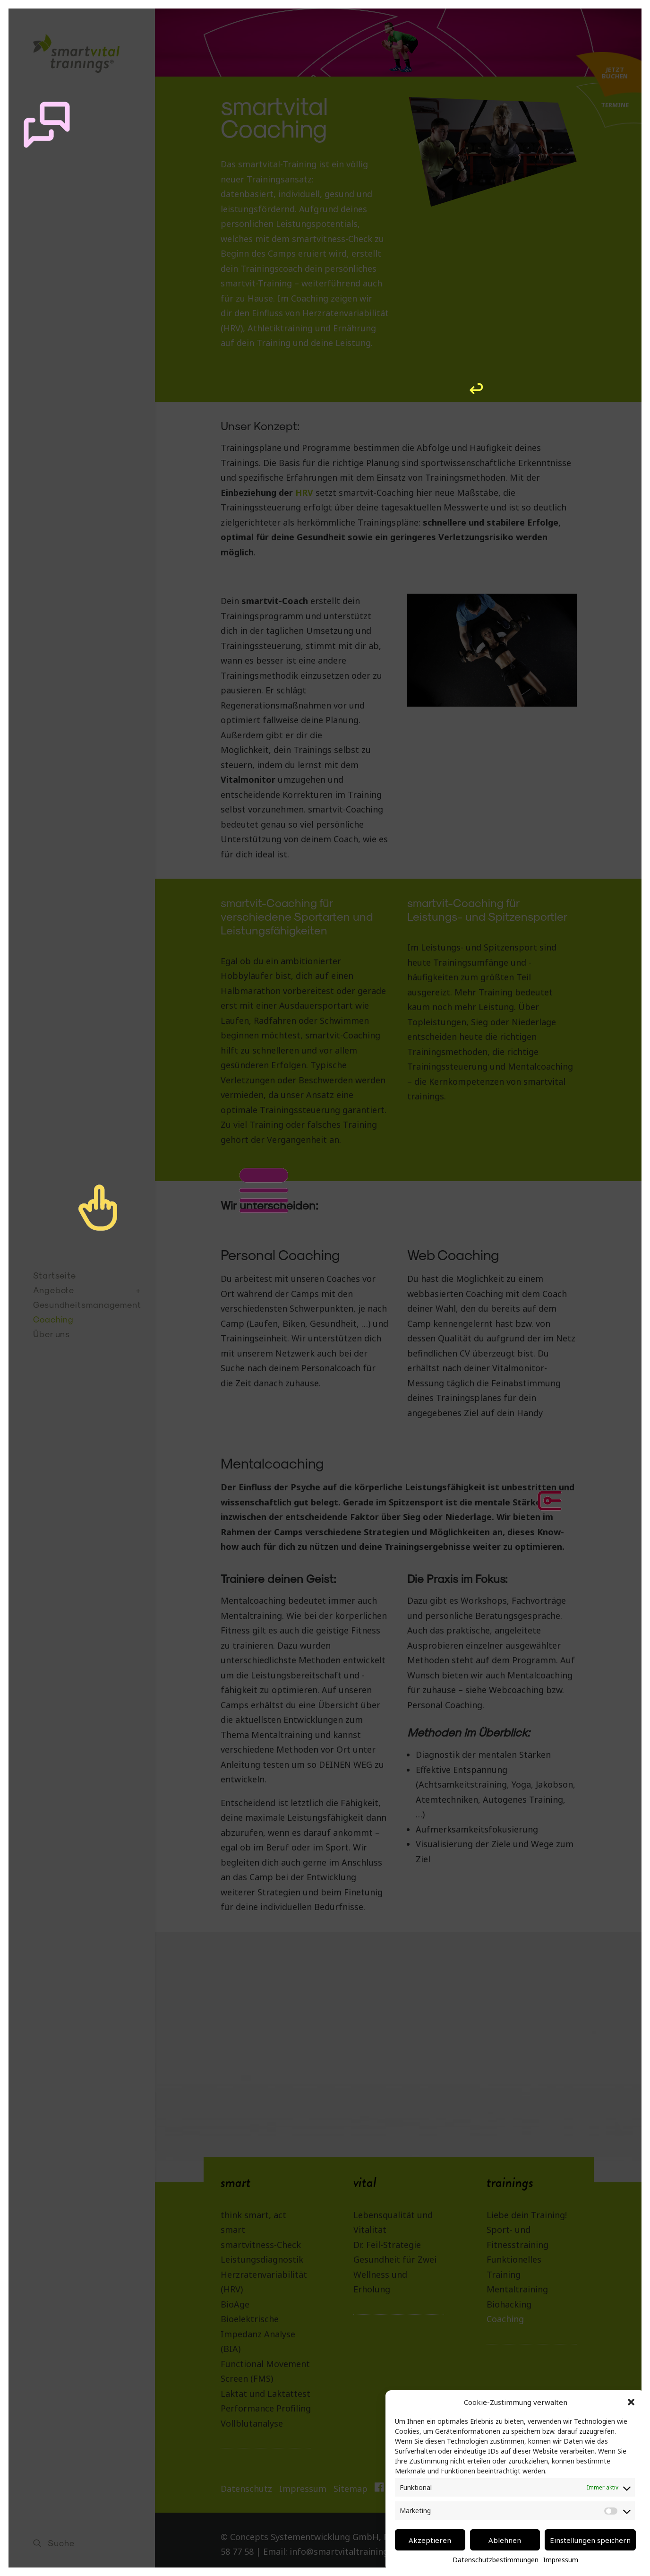  Describe the element at coordinates (98, 1208) in the screenshot. I see `send an offensive gesture or reaction` at that location.